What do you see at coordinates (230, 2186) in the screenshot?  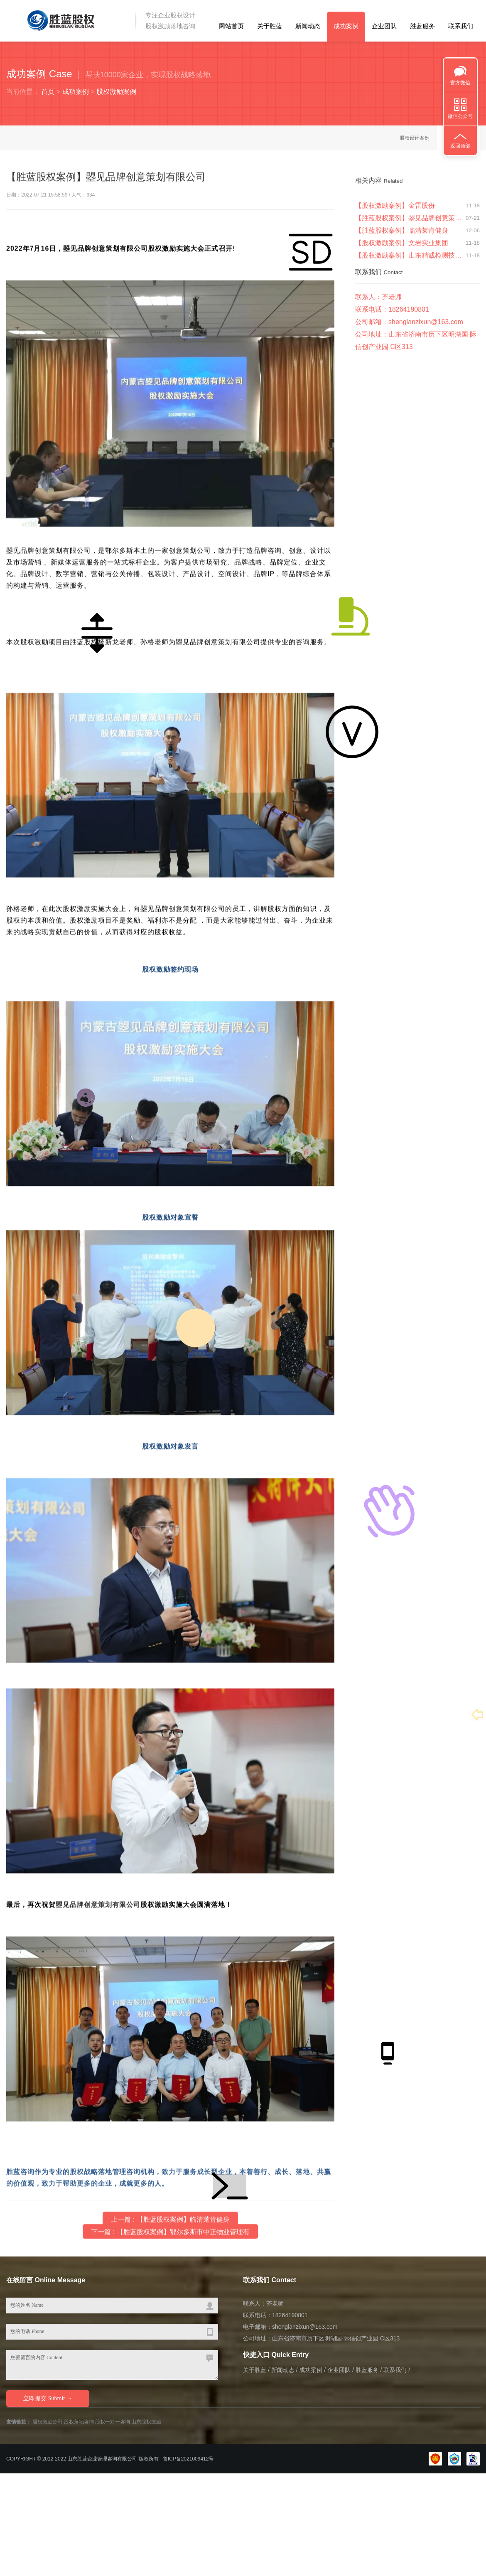 I see `open the command line terminal` at bounding box center [230, 2186].